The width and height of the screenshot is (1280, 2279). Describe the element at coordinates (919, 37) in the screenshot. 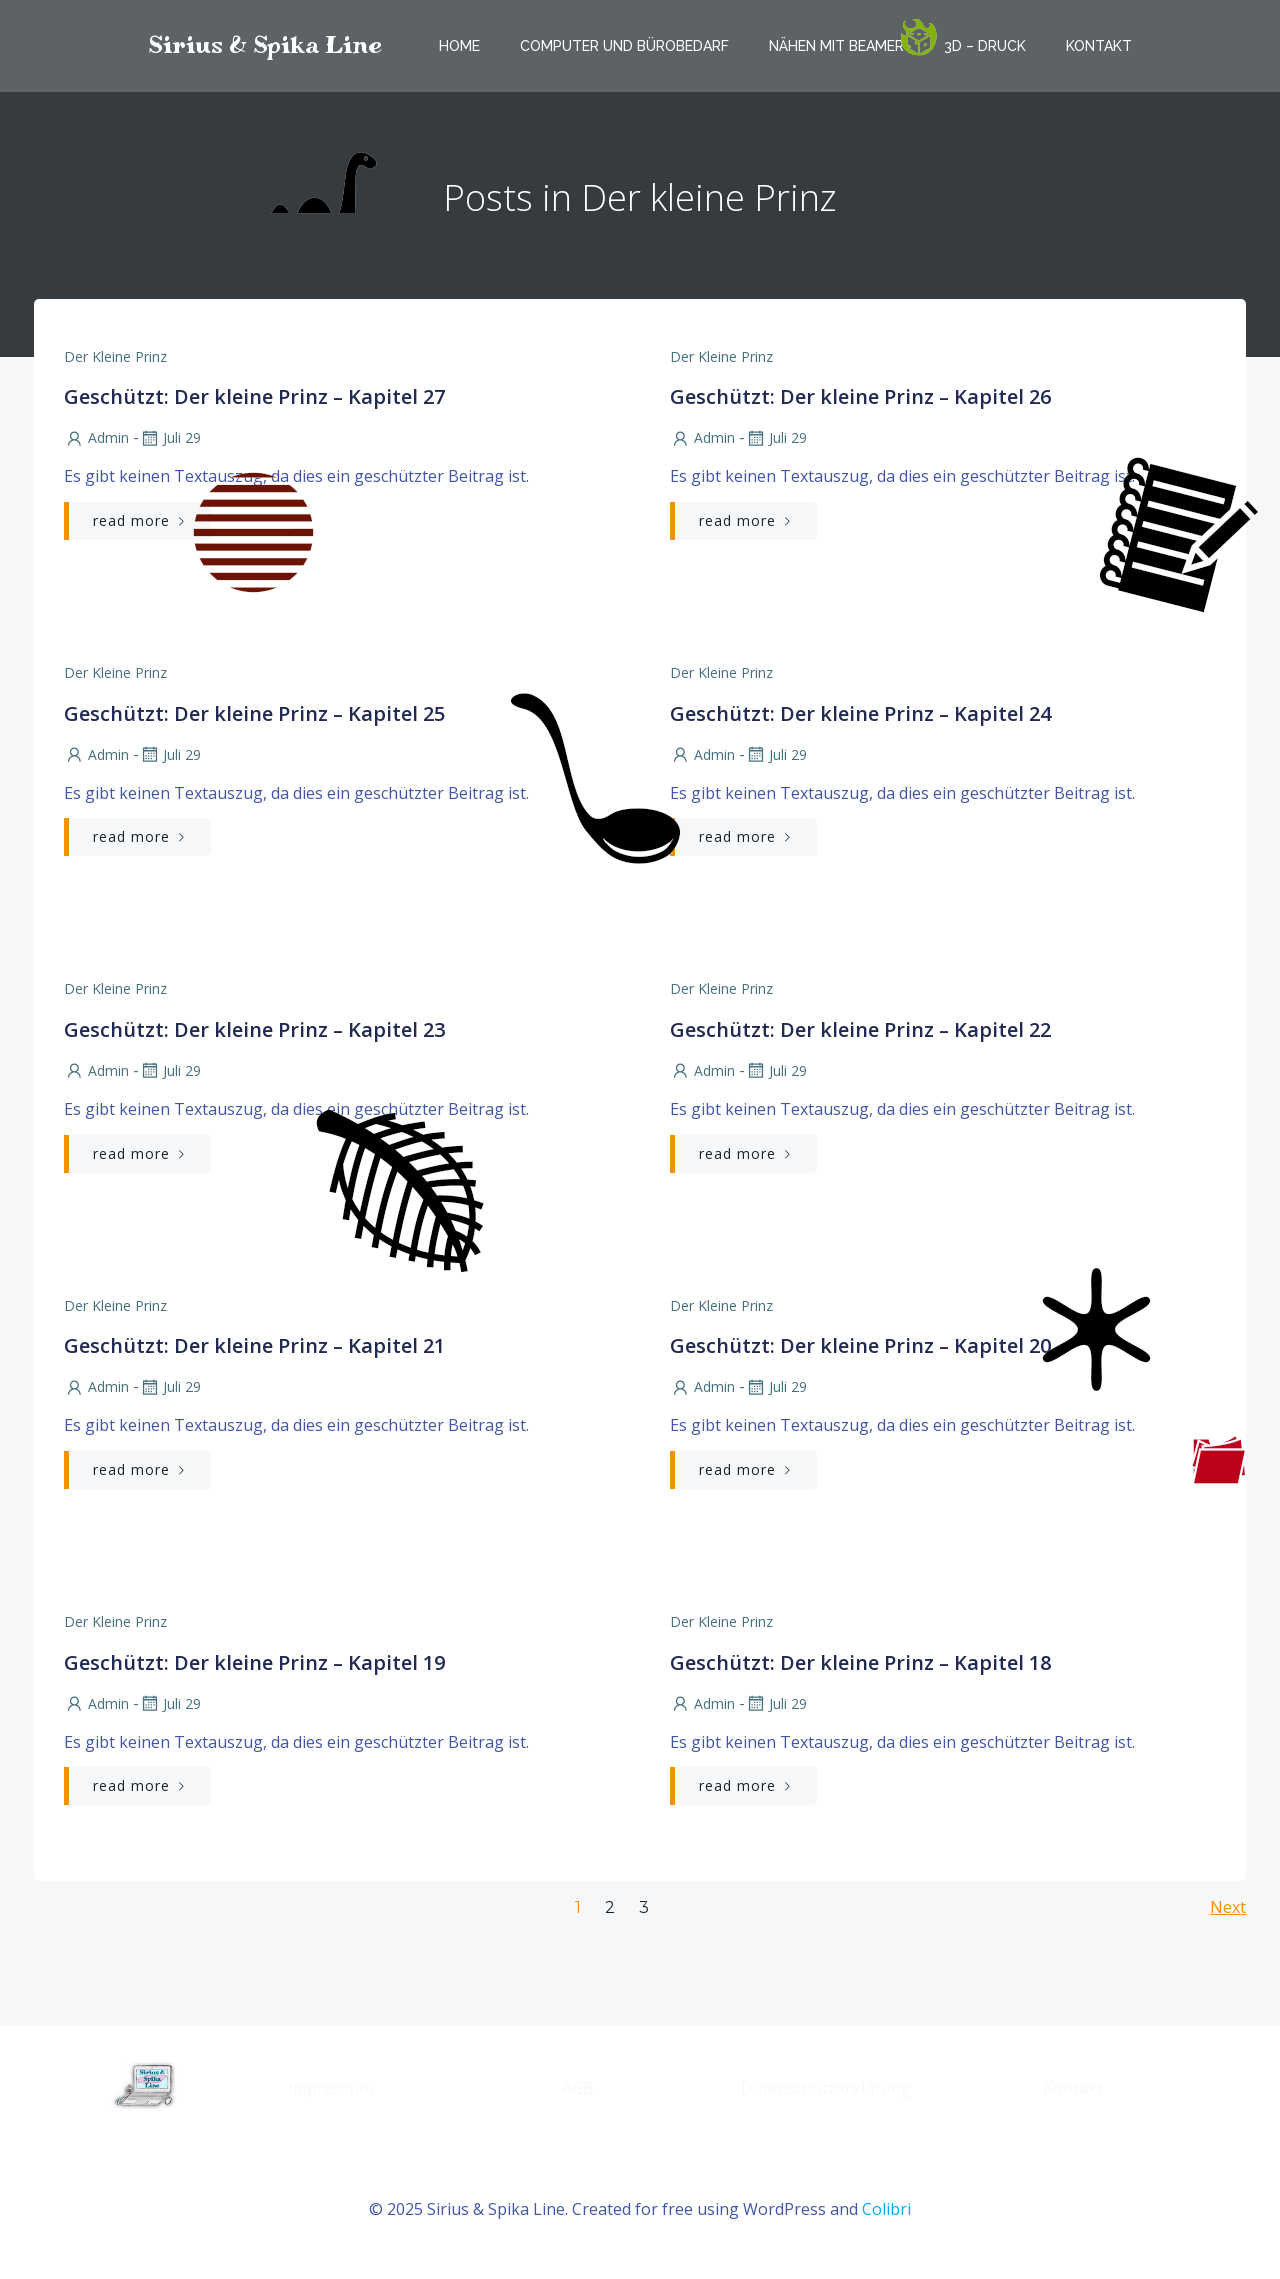

I see `activate a risky or high-stakes game mode` at that location.